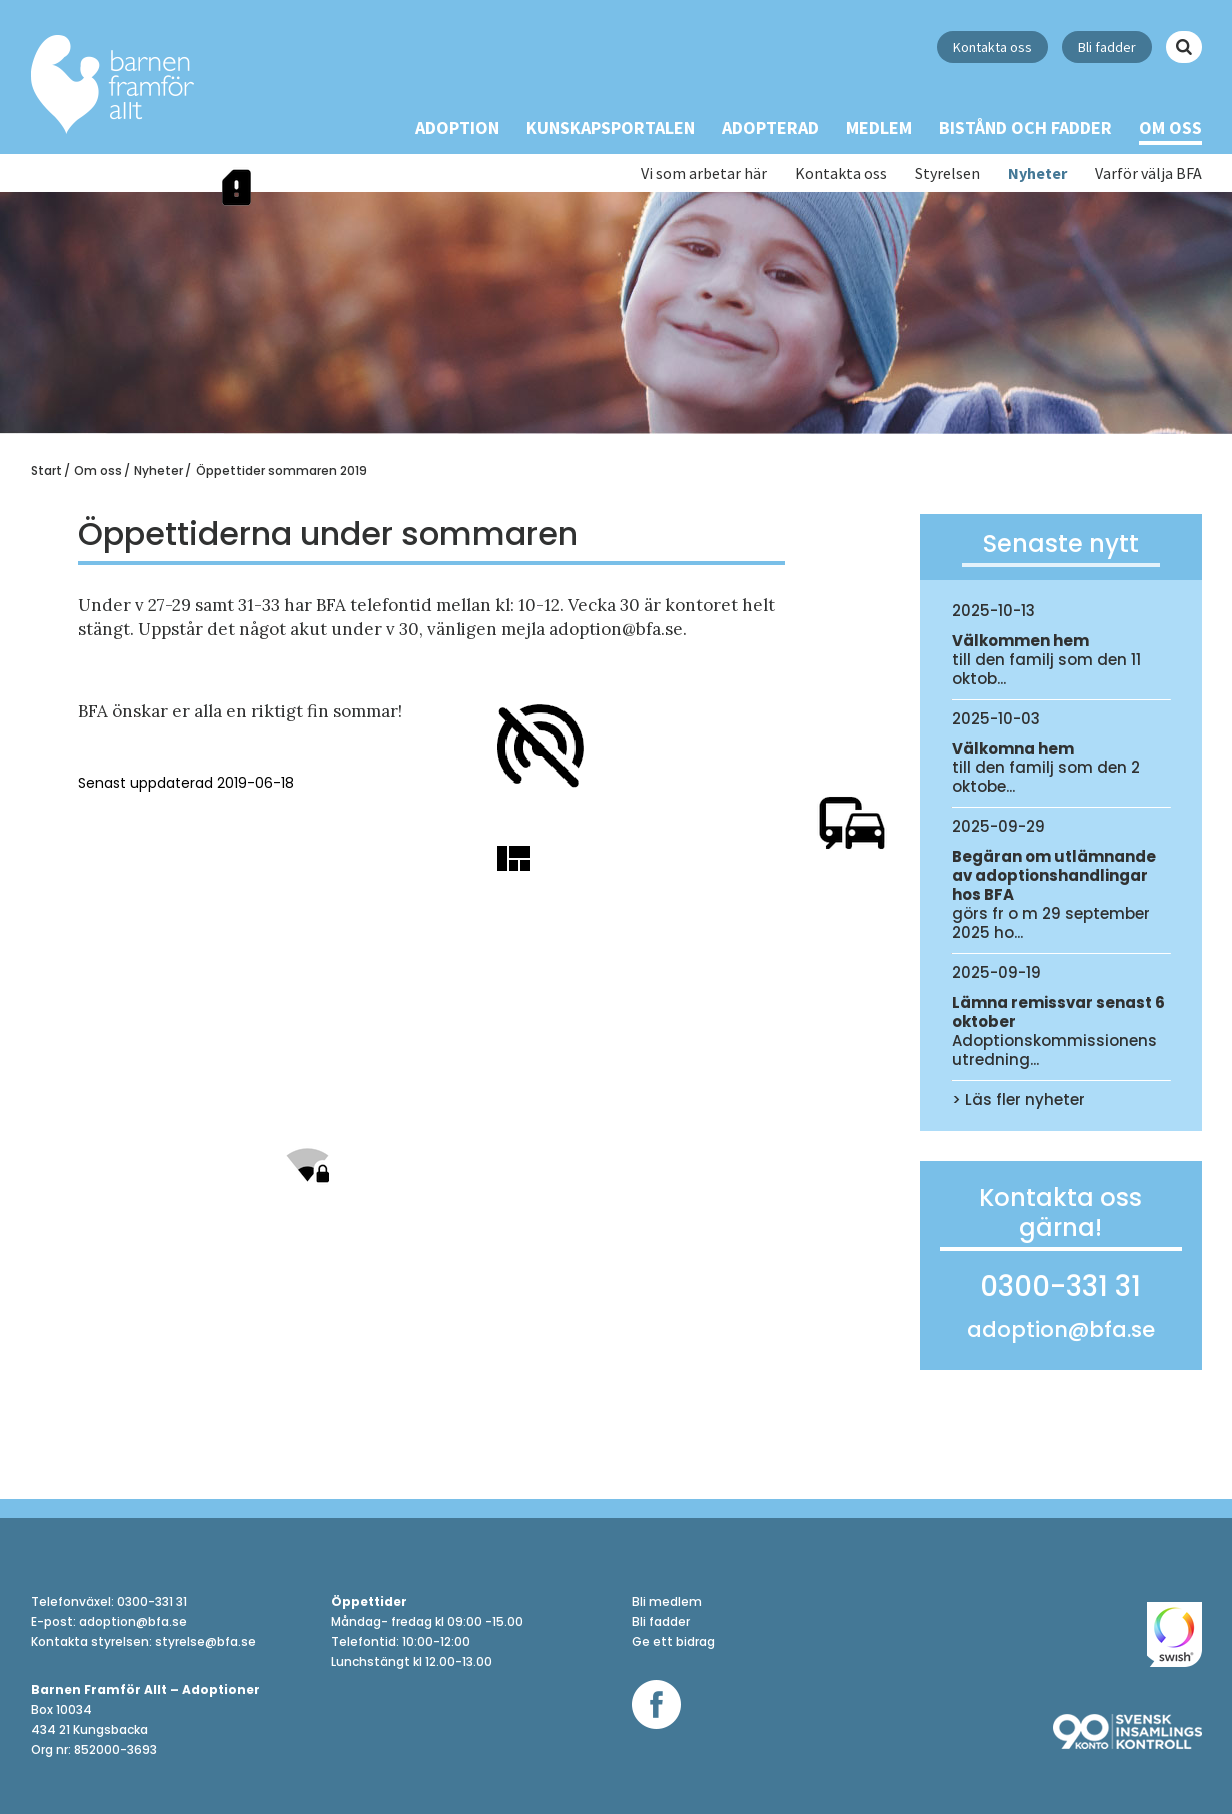 The image size is (1232, 1814). Describe the element at coordinates (236, 187) in the screenshot. I see `indicates an issue with the SD card` at that location.